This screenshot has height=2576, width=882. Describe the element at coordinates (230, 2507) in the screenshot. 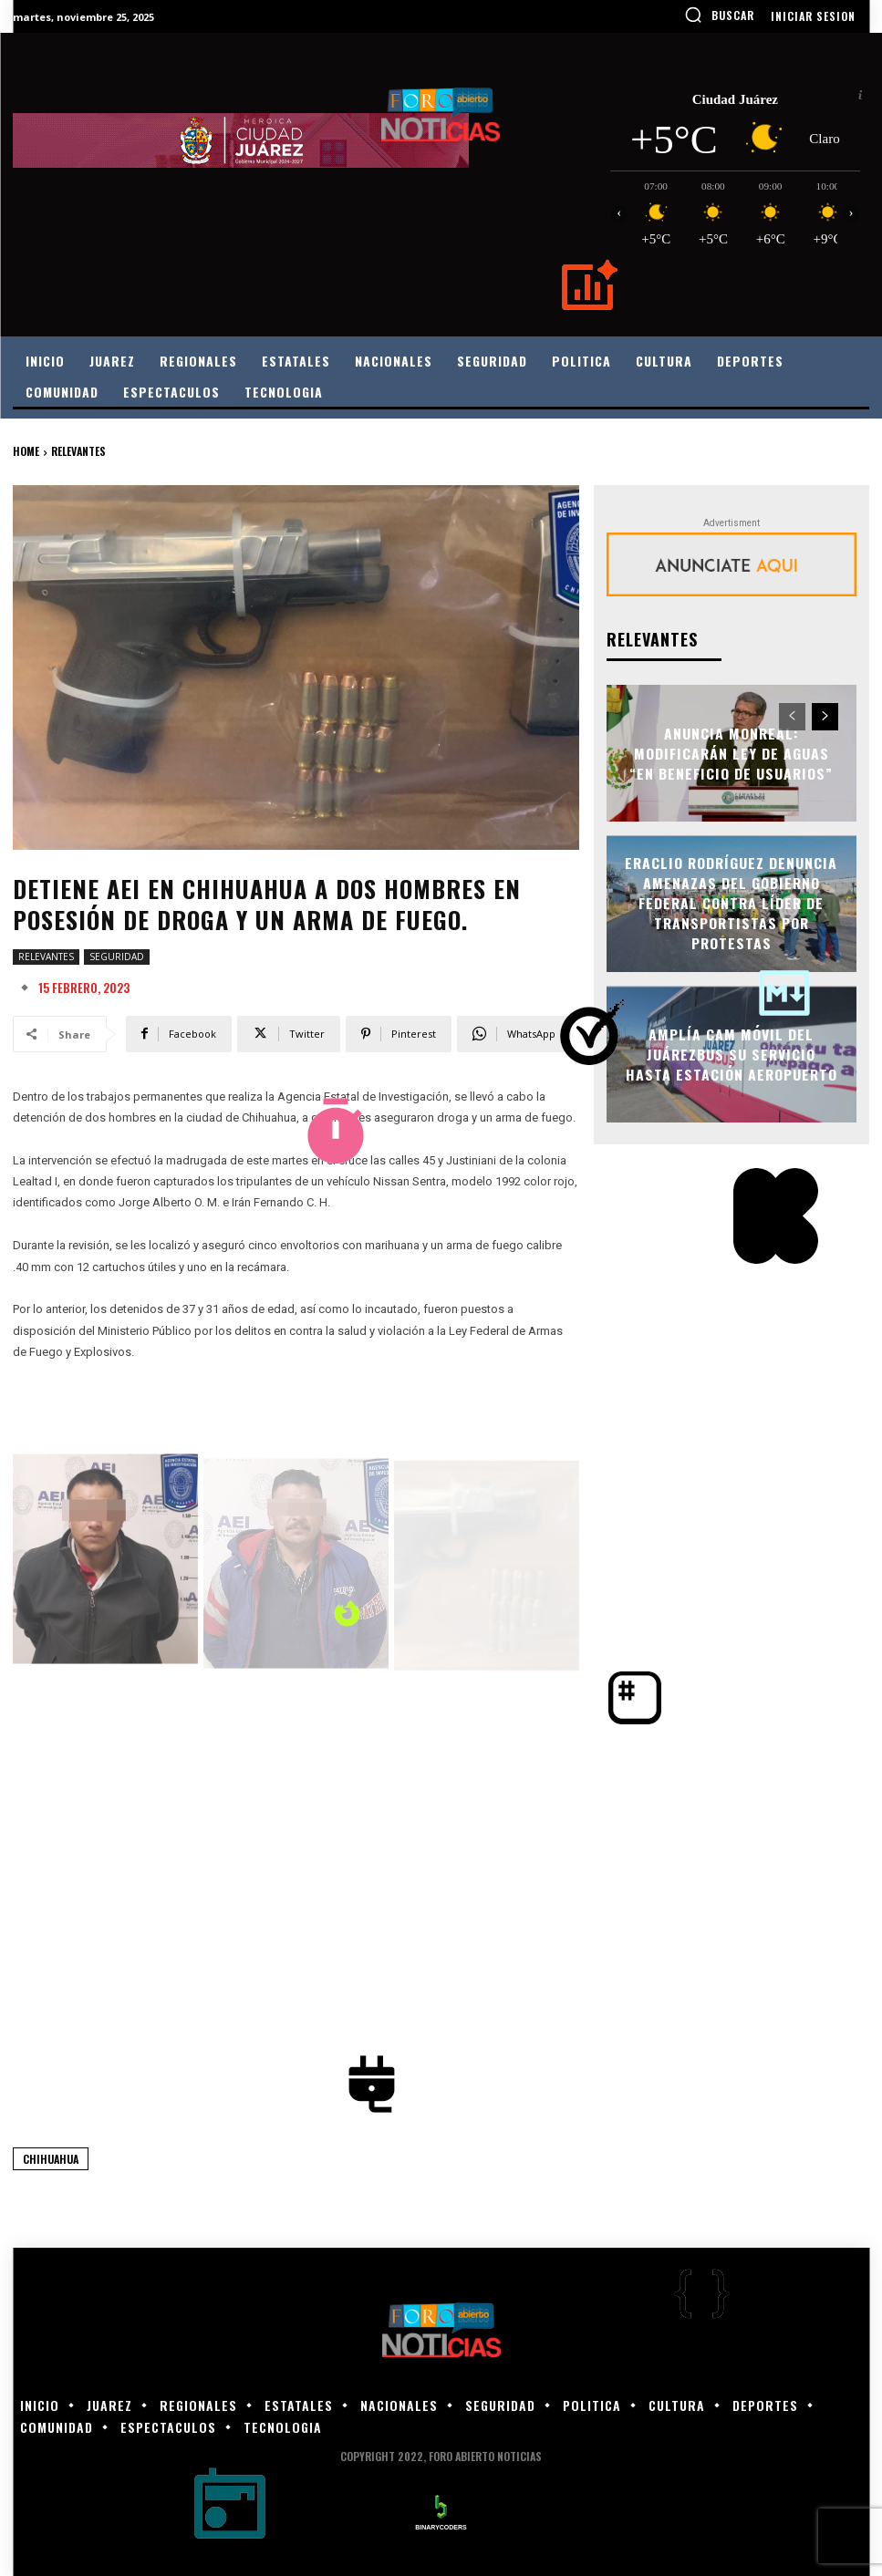

I see `listen to radio stations` at that location.